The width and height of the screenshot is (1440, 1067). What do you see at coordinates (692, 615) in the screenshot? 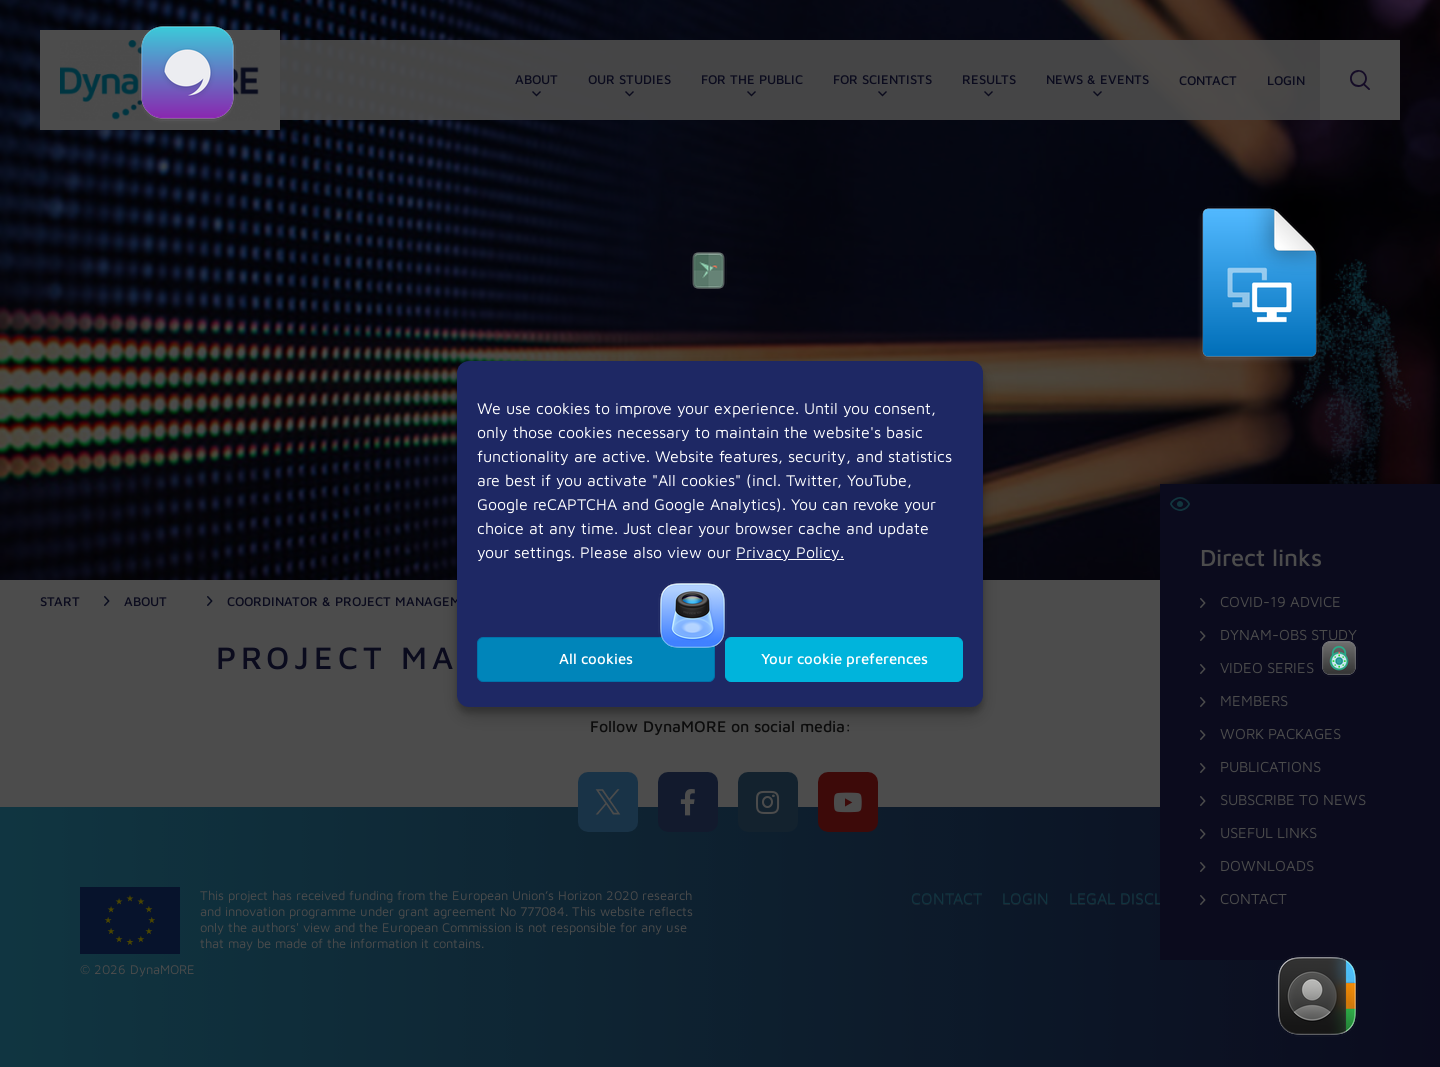
I see `open preview app to view images and PDFs` at bounding box center [692, 615].